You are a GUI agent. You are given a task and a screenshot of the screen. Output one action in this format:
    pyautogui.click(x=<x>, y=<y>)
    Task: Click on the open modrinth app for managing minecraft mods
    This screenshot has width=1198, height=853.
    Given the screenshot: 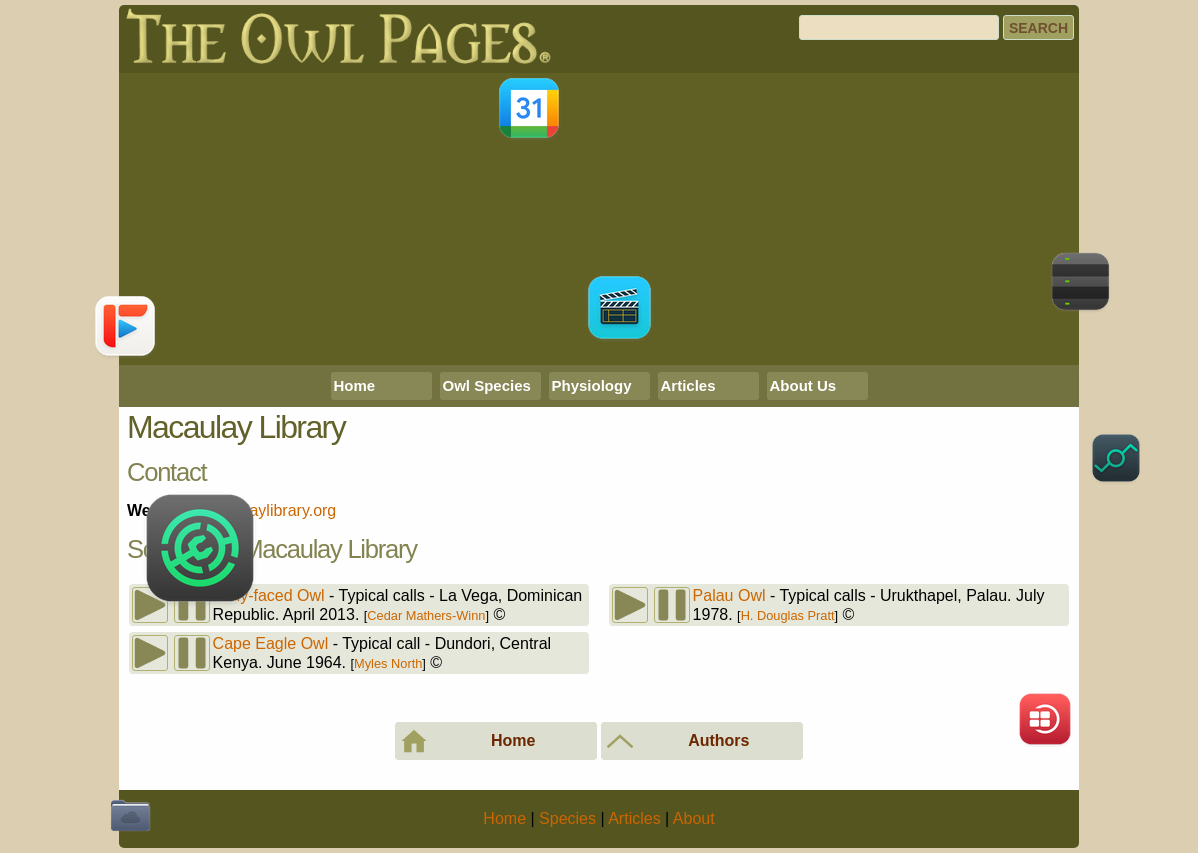 What is the action you would take?
    pyautogui.click(x=200, y=548)
    